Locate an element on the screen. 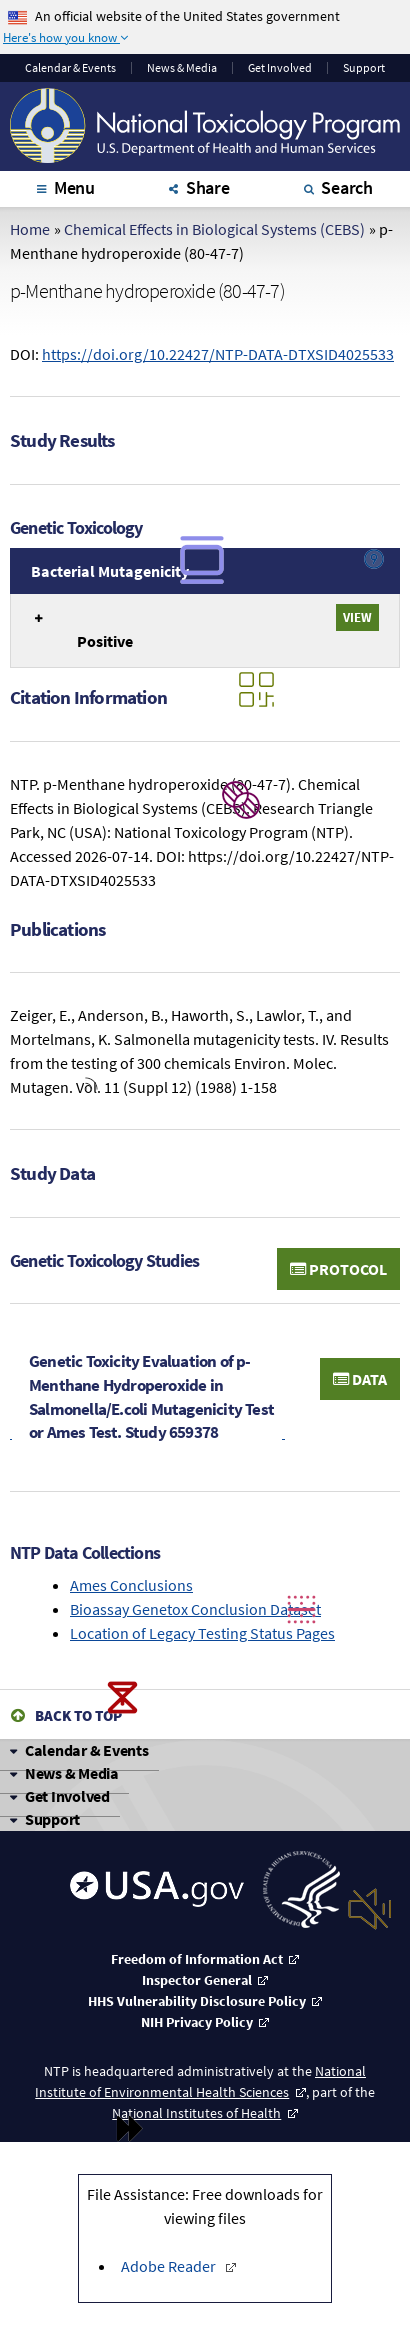 The height and width of the screenshot is (2351, 410). scan or generate a qr code is located at coordinates (256, 689).